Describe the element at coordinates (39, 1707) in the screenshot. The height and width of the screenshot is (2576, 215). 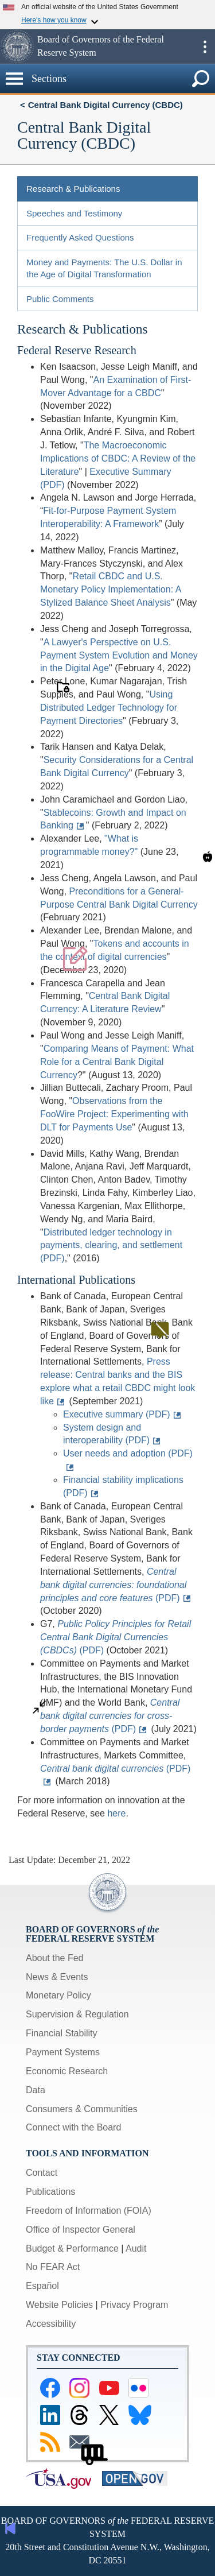
I see `minimize or collapse the current window` at that location.